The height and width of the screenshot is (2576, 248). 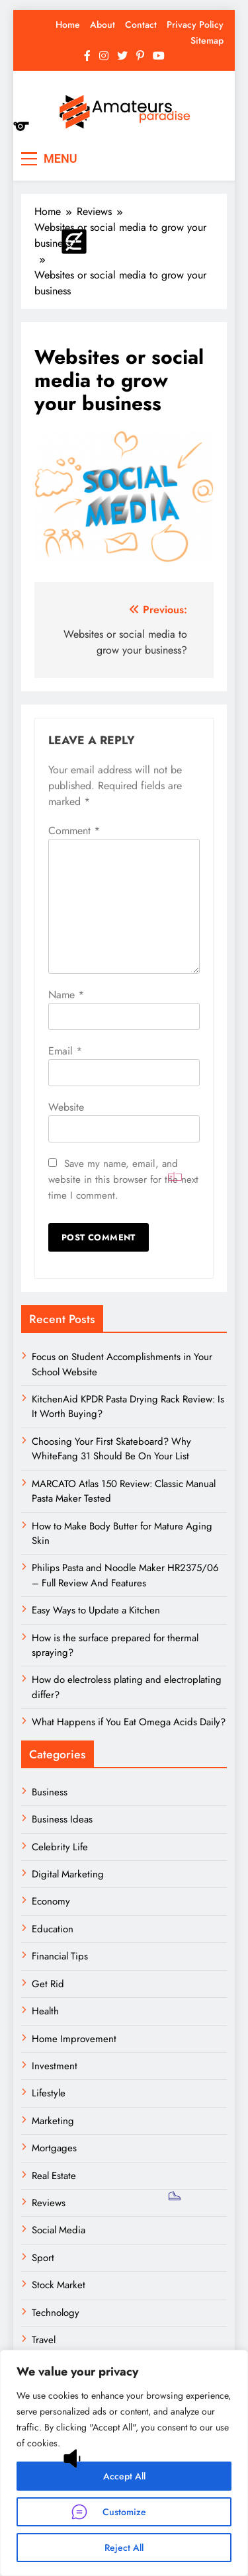 What do you see at coordinates (174, 2196) in the screenshot?
I see `browse footwear or shoe products` at bounding box center [174, 2196].